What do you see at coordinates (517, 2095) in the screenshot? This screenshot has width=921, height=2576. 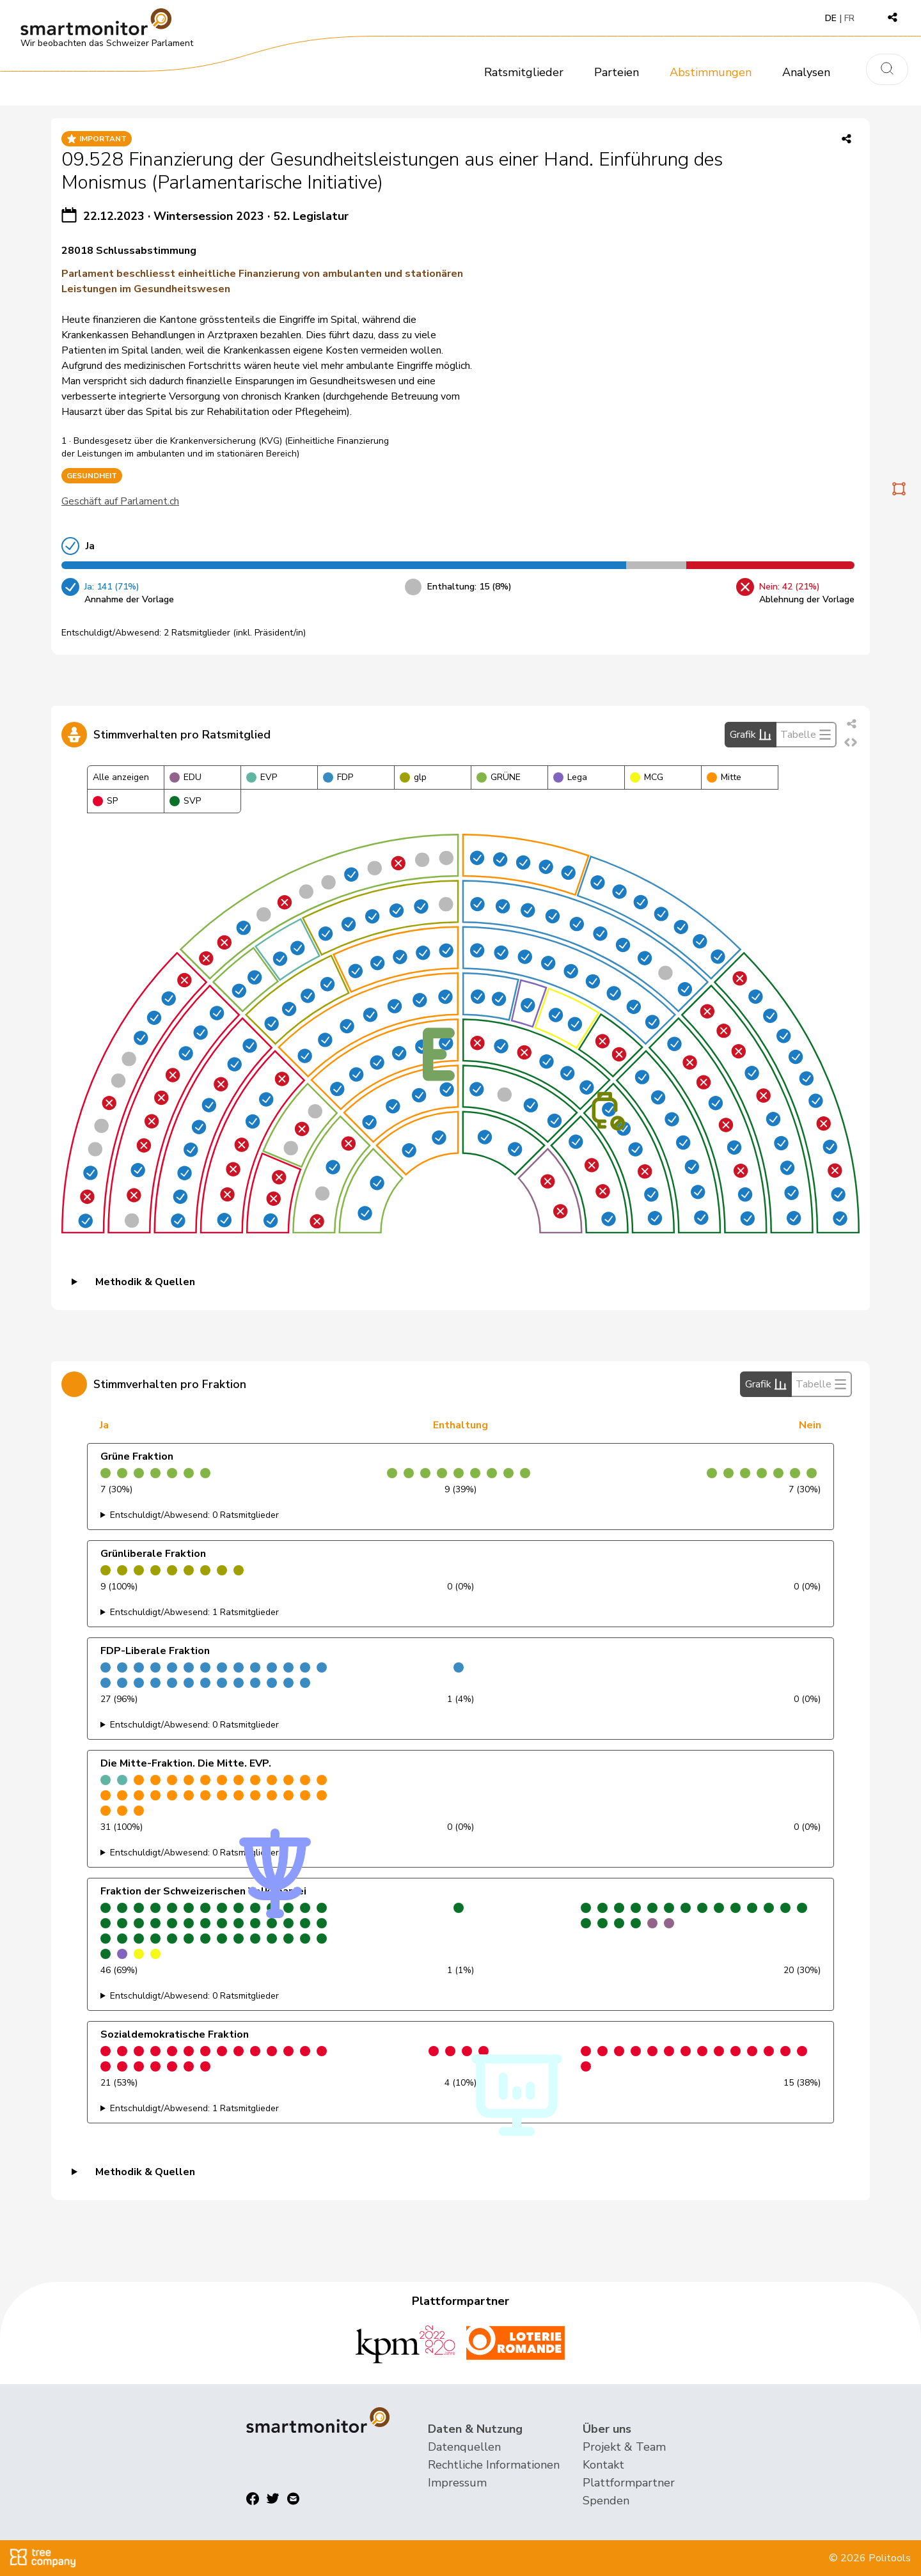 I see `view presentation analytics` at bounding box center [517, 2095].